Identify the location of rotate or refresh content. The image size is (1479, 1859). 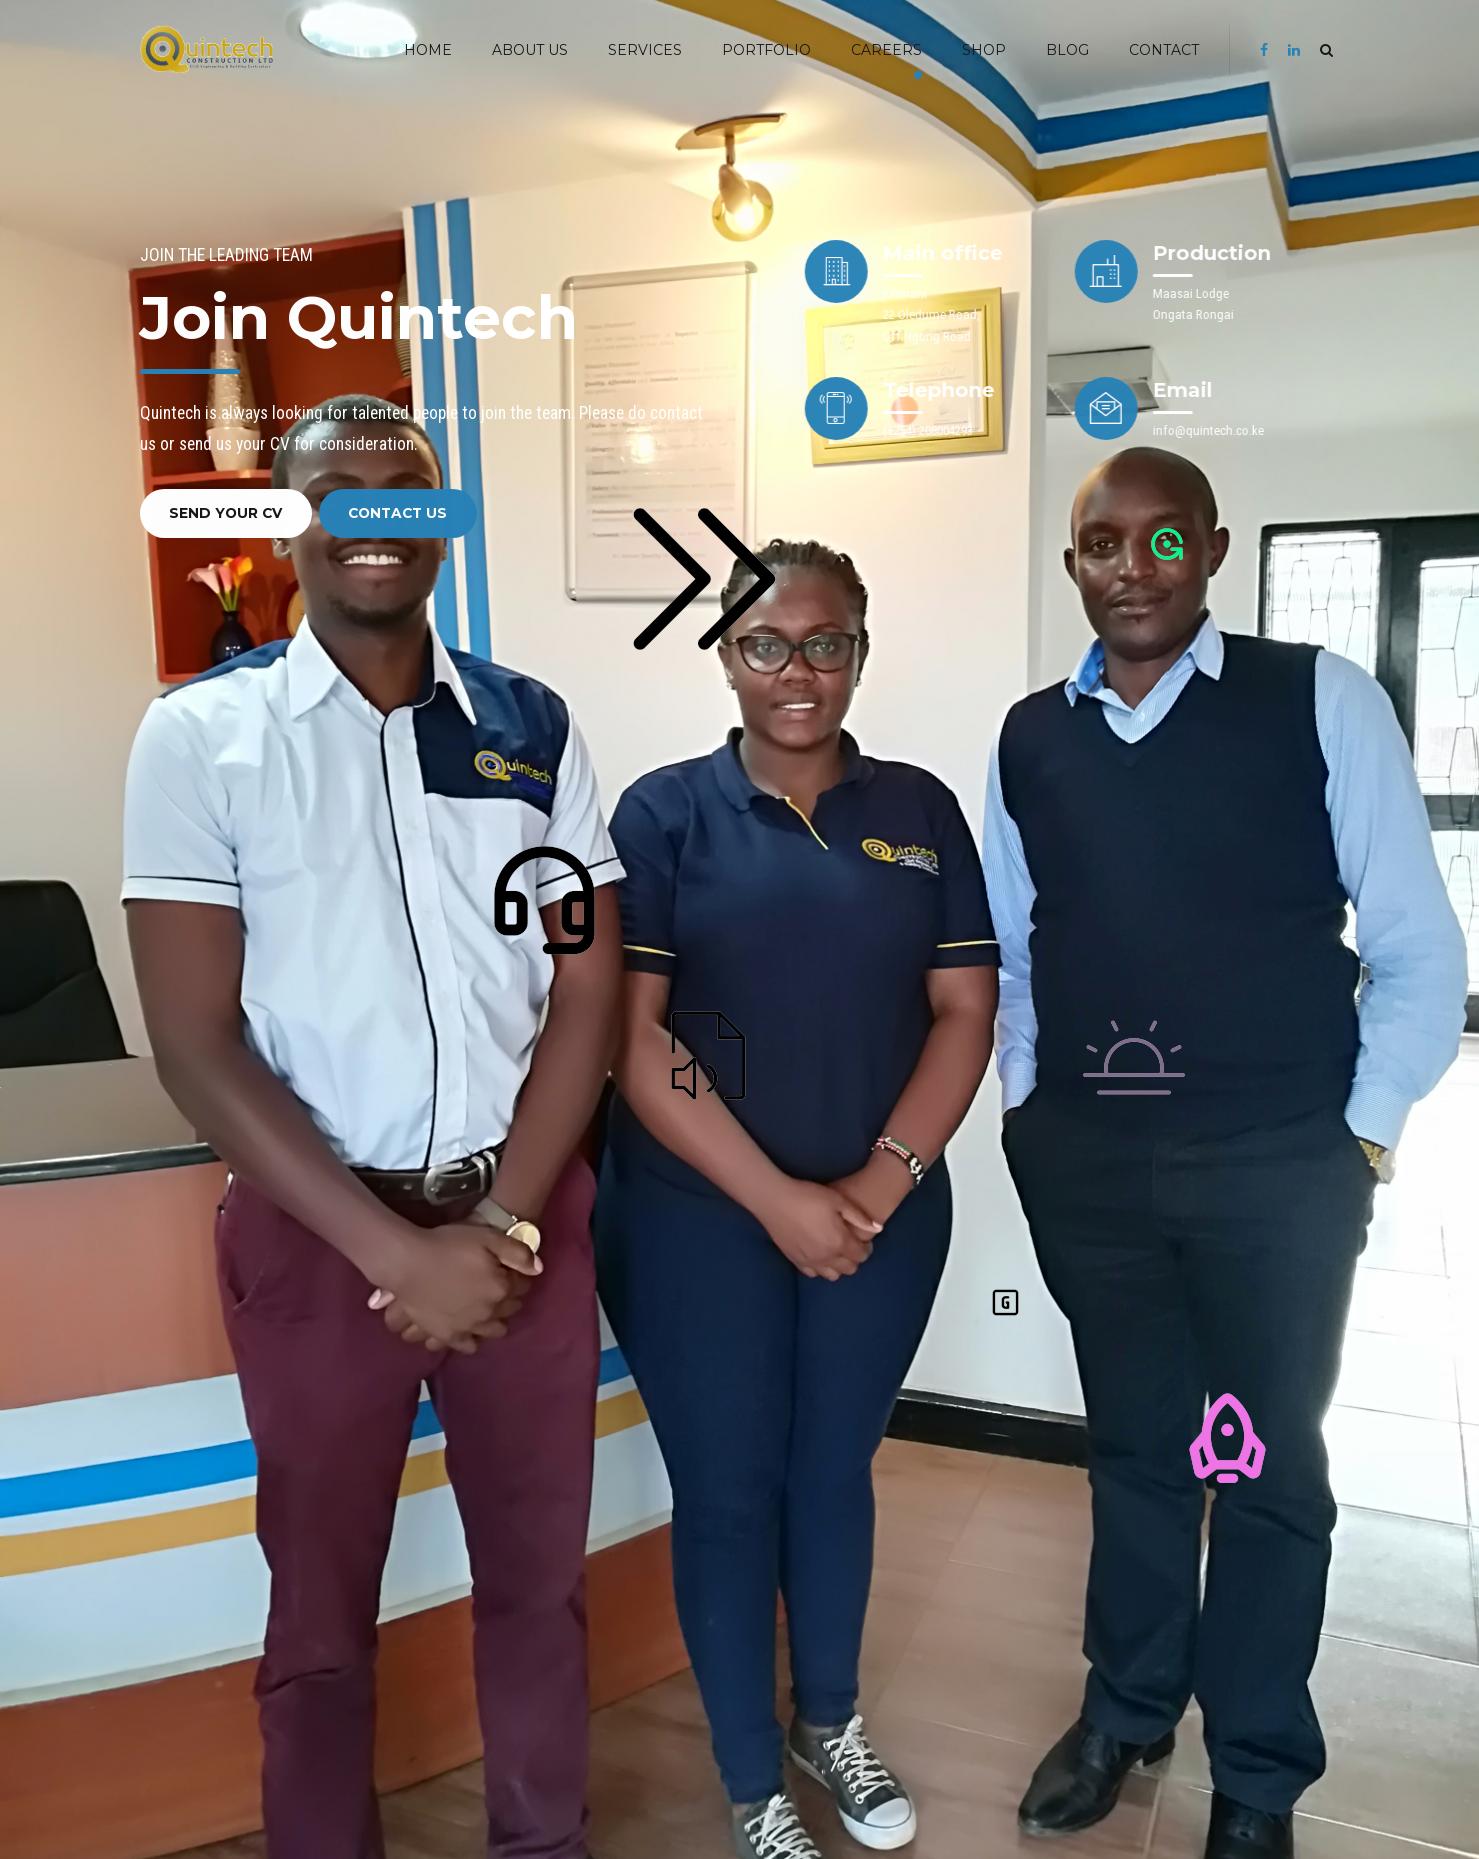
(1167, 544).